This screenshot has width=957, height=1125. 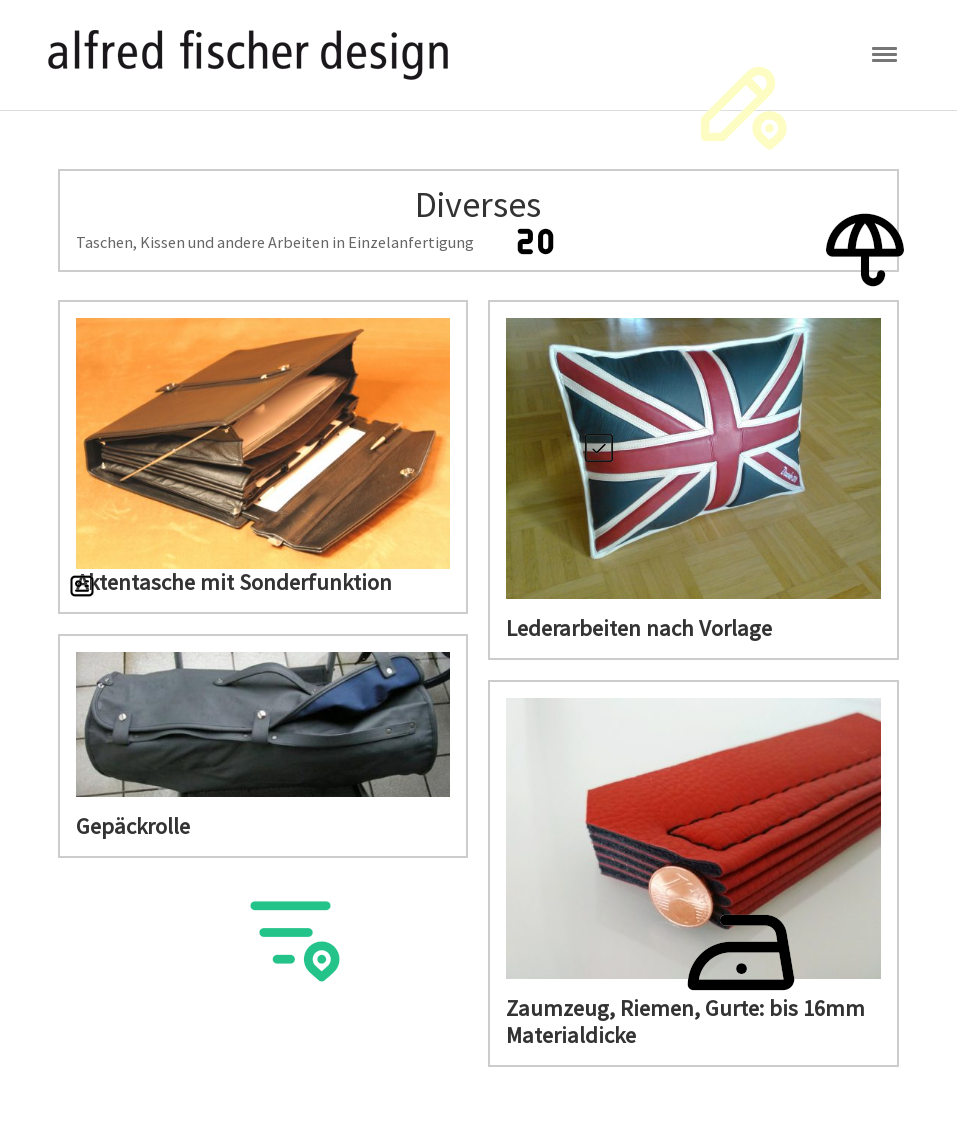 I want to click on view your profile or identification card, so click(x=82, y=586).